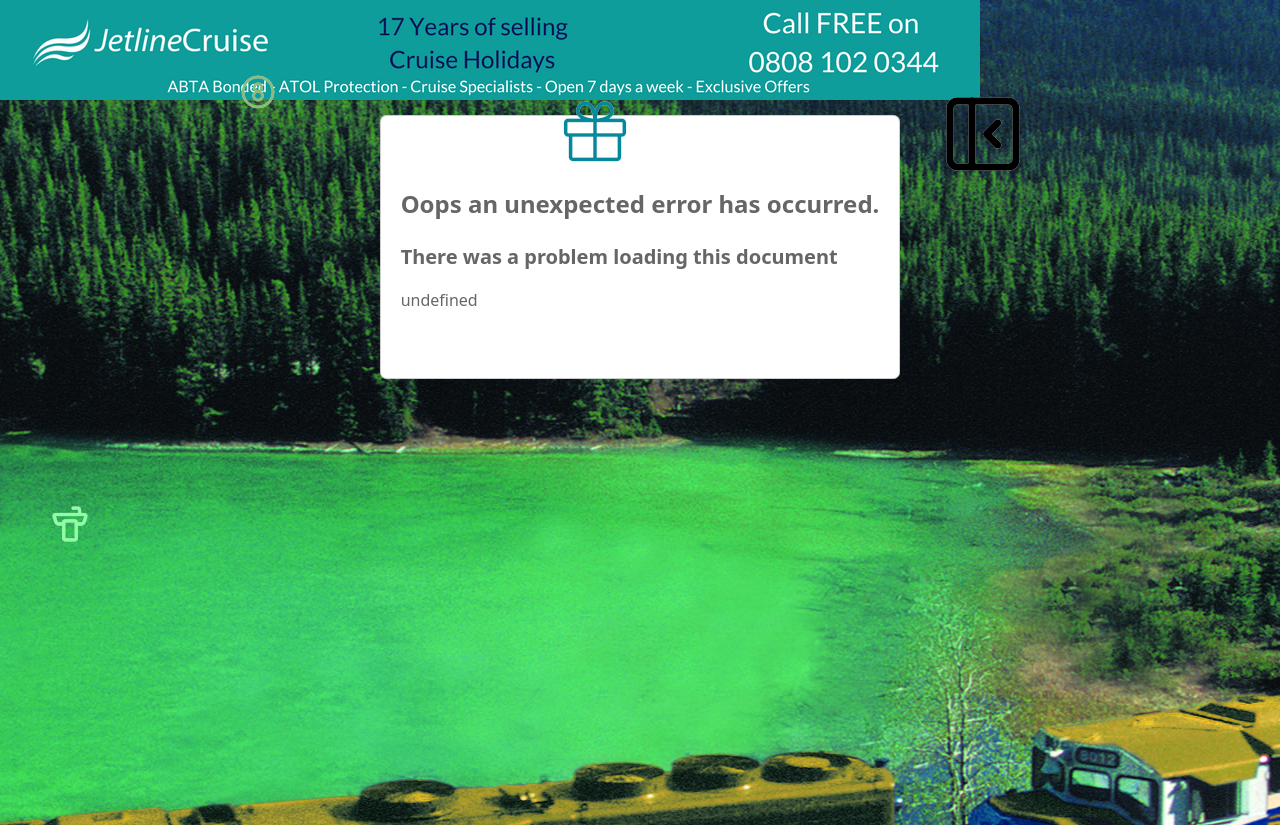 Image resolution: width=1280 pixels, height=825 pixels. I want to click on view or redeem a gift, so click(595, 135).